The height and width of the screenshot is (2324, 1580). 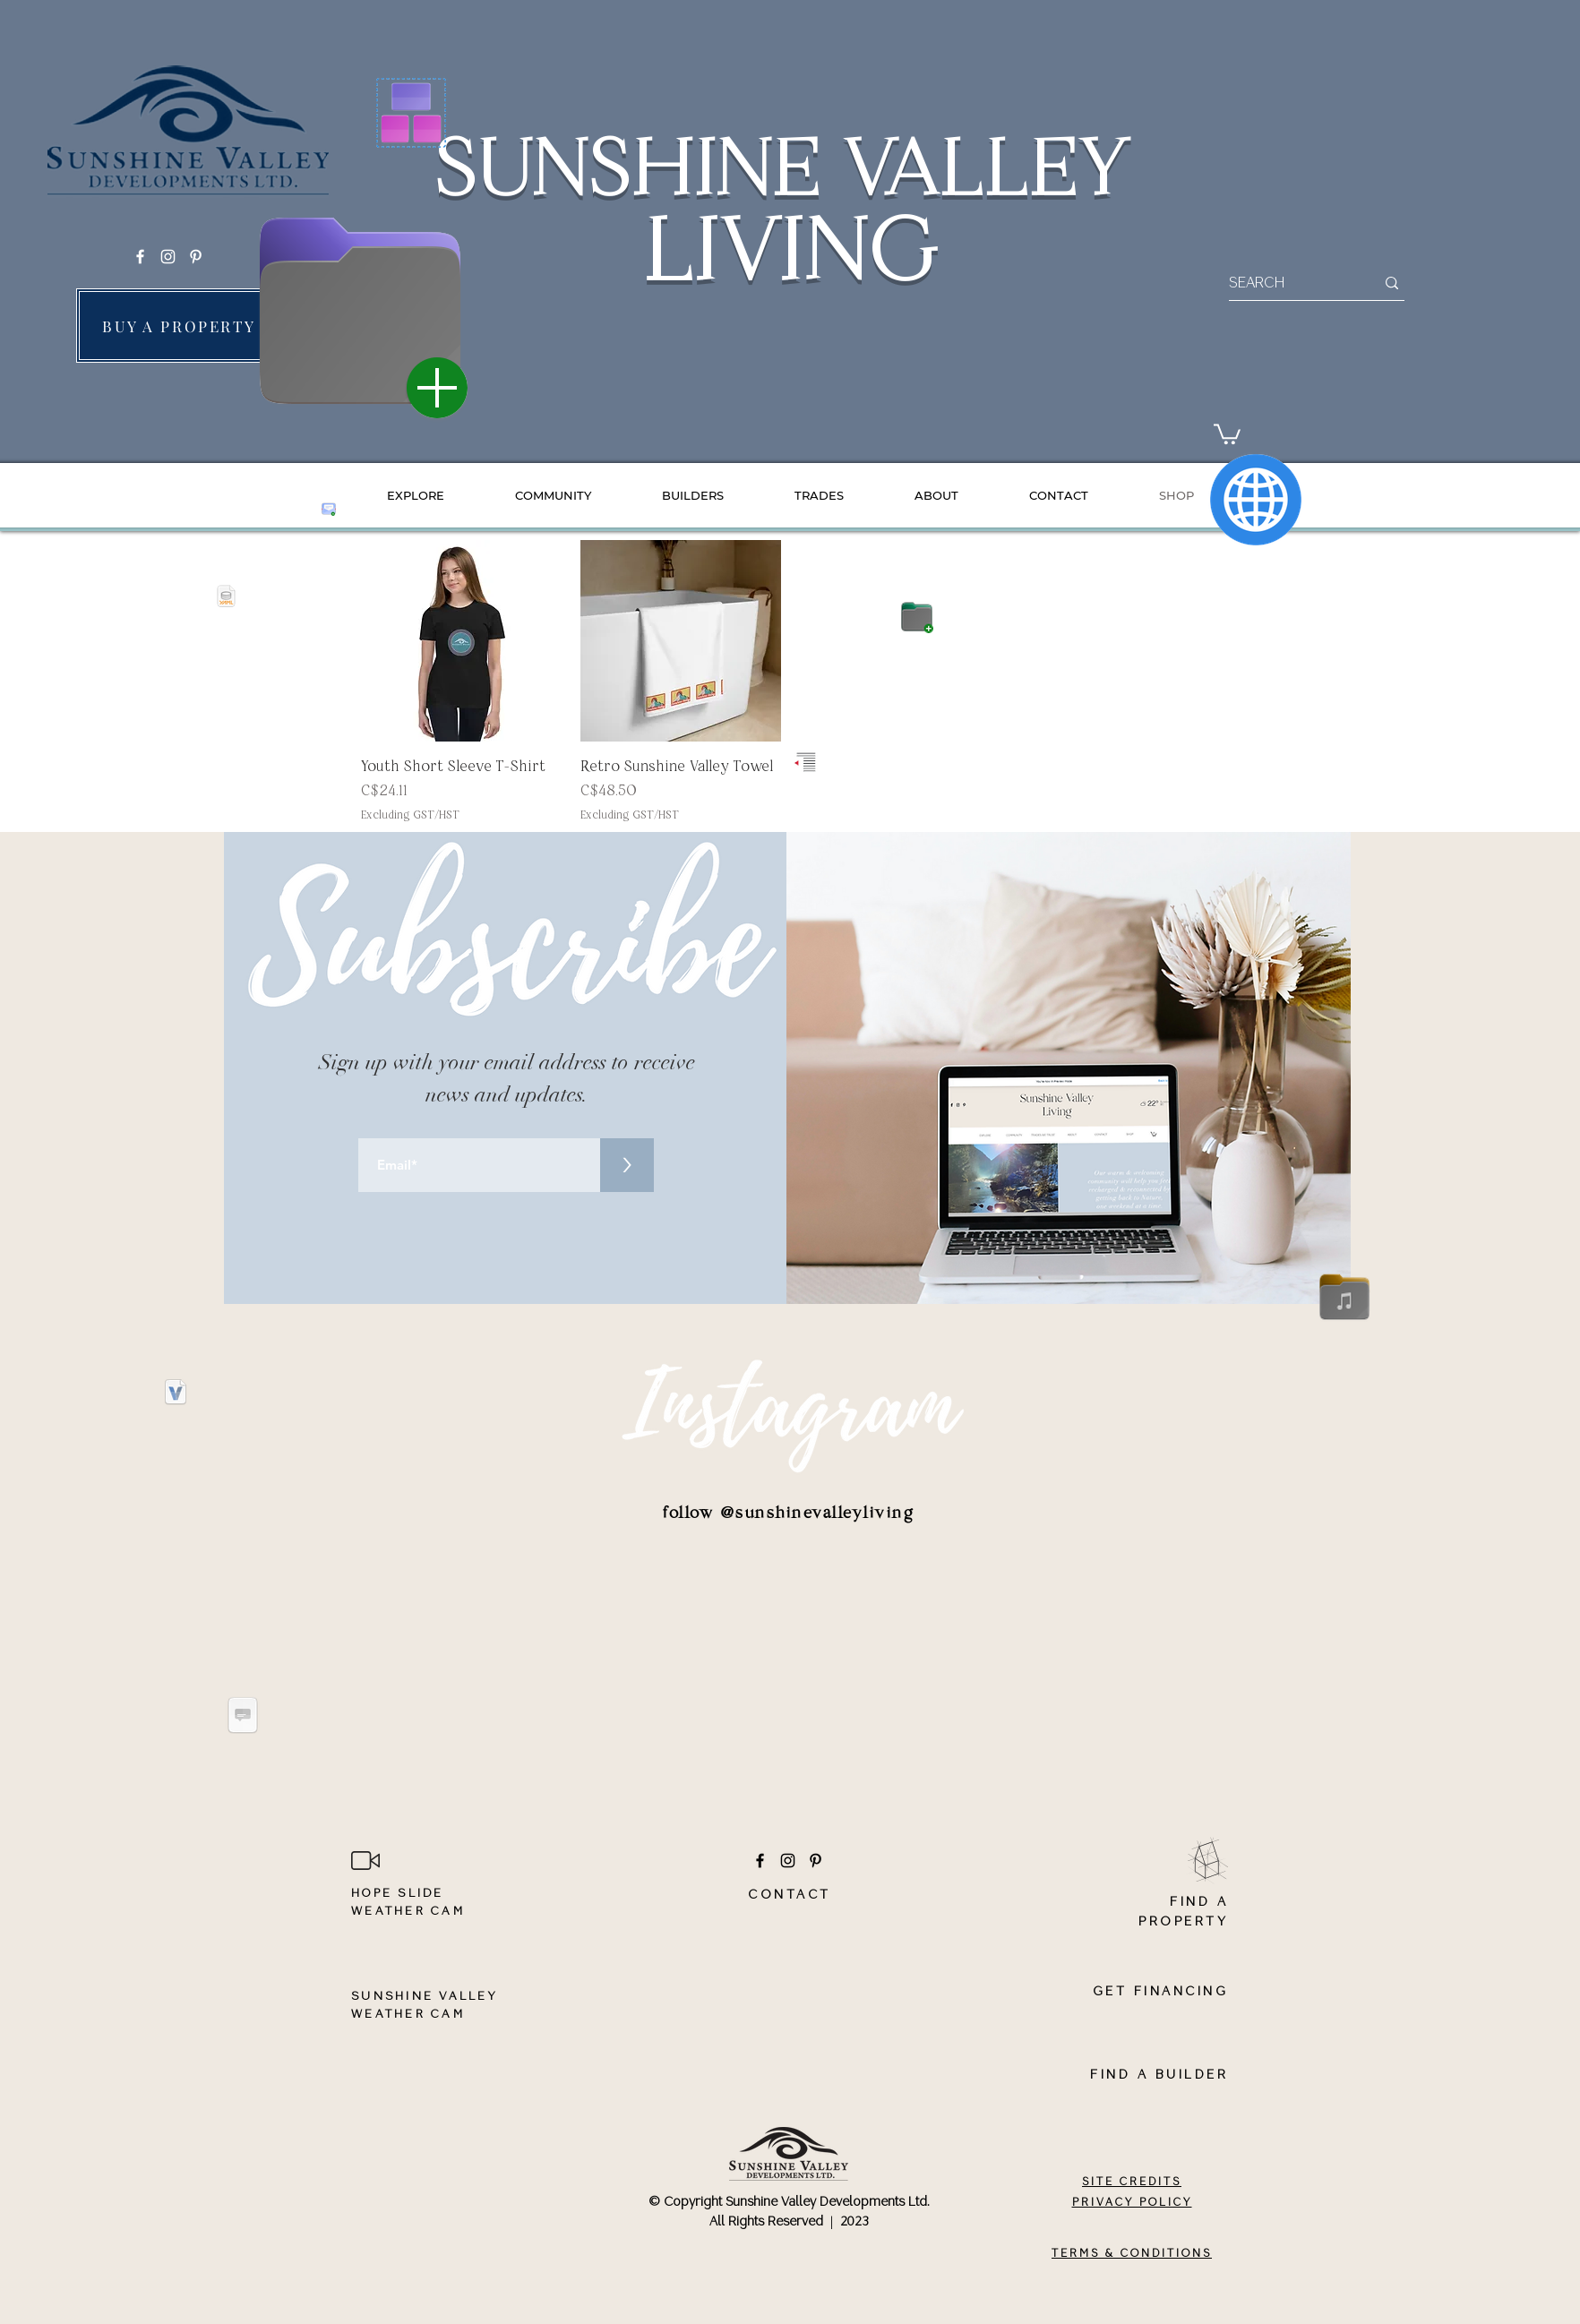 What do you see at coordinates (243, 1715) in the screenshot?
I see `a microdvd subtitle file` at bounding box center [243, 1715].